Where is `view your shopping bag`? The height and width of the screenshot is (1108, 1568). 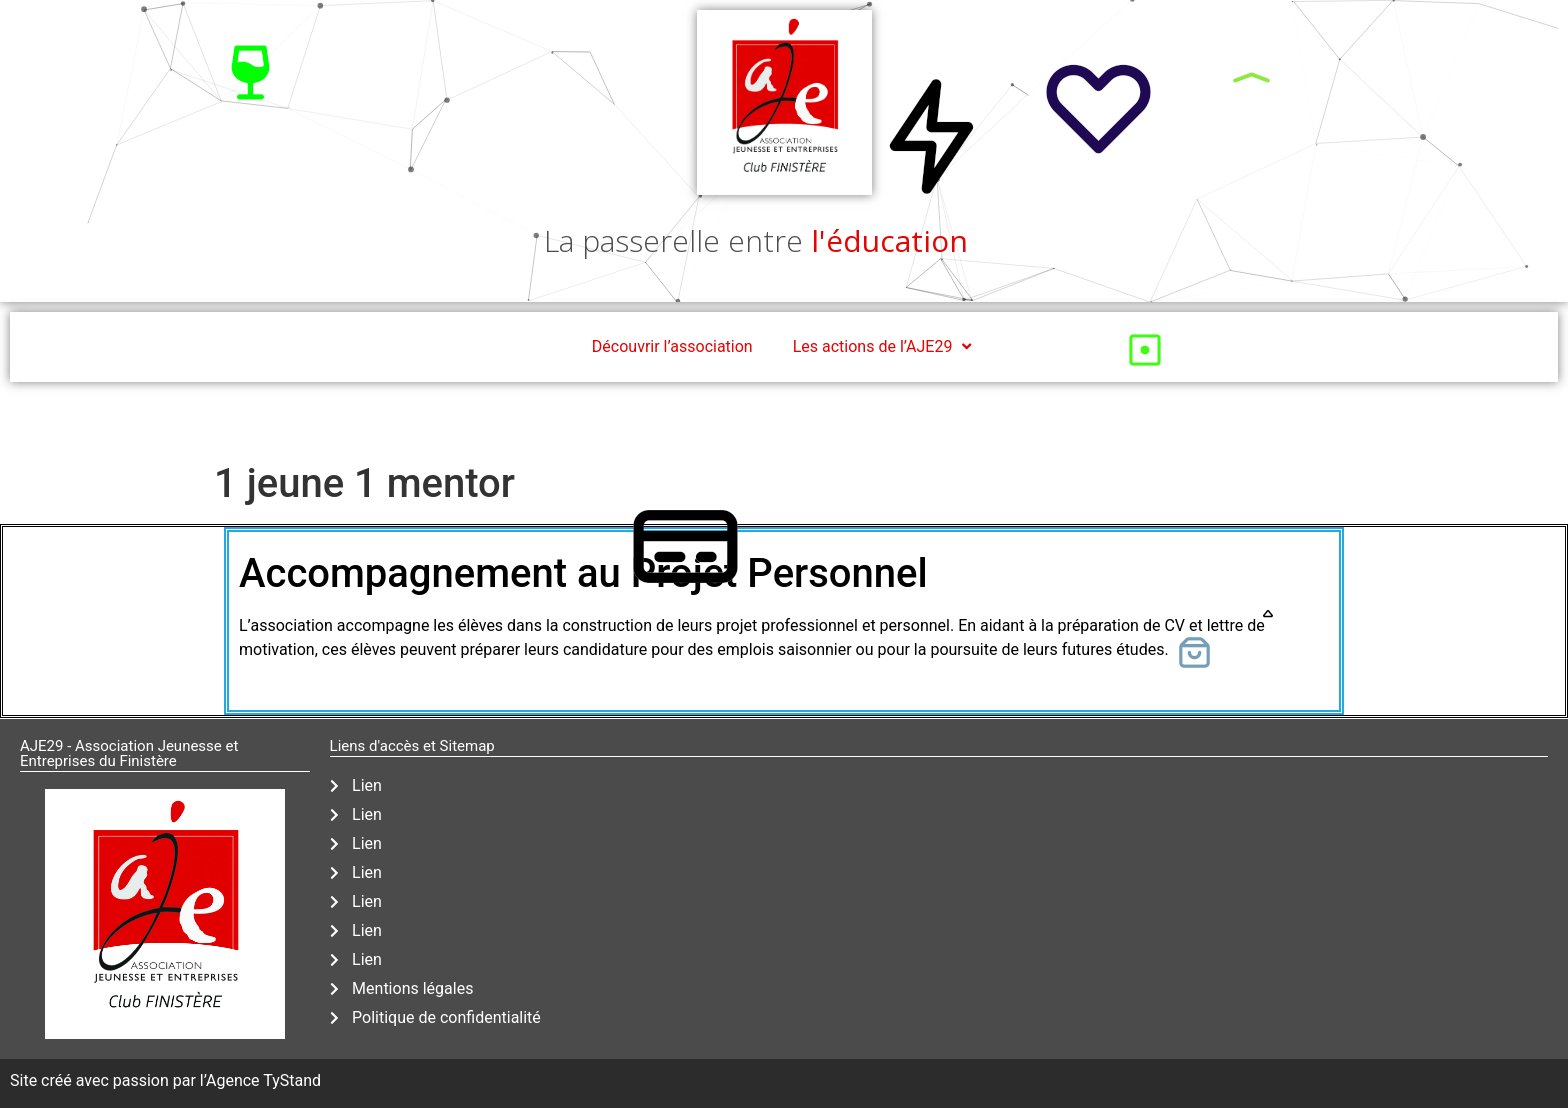
view your shopping bag is located at coordinates (1194, 652).